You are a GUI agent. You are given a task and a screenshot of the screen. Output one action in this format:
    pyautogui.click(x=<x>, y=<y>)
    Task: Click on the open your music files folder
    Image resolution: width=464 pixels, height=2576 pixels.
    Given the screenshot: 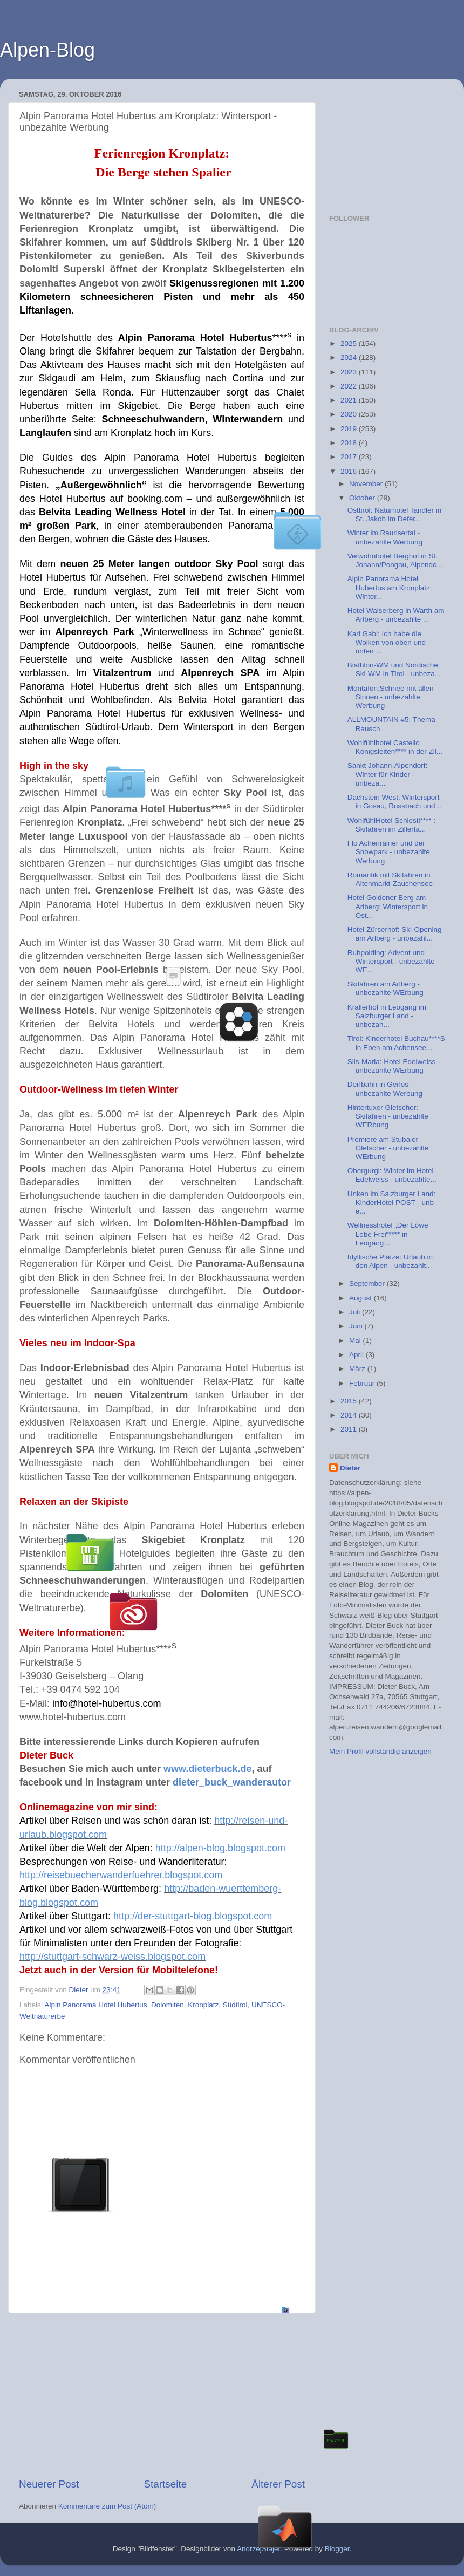 What is the action you would take?
    pyautogui.click(x=285, y=2310)
    